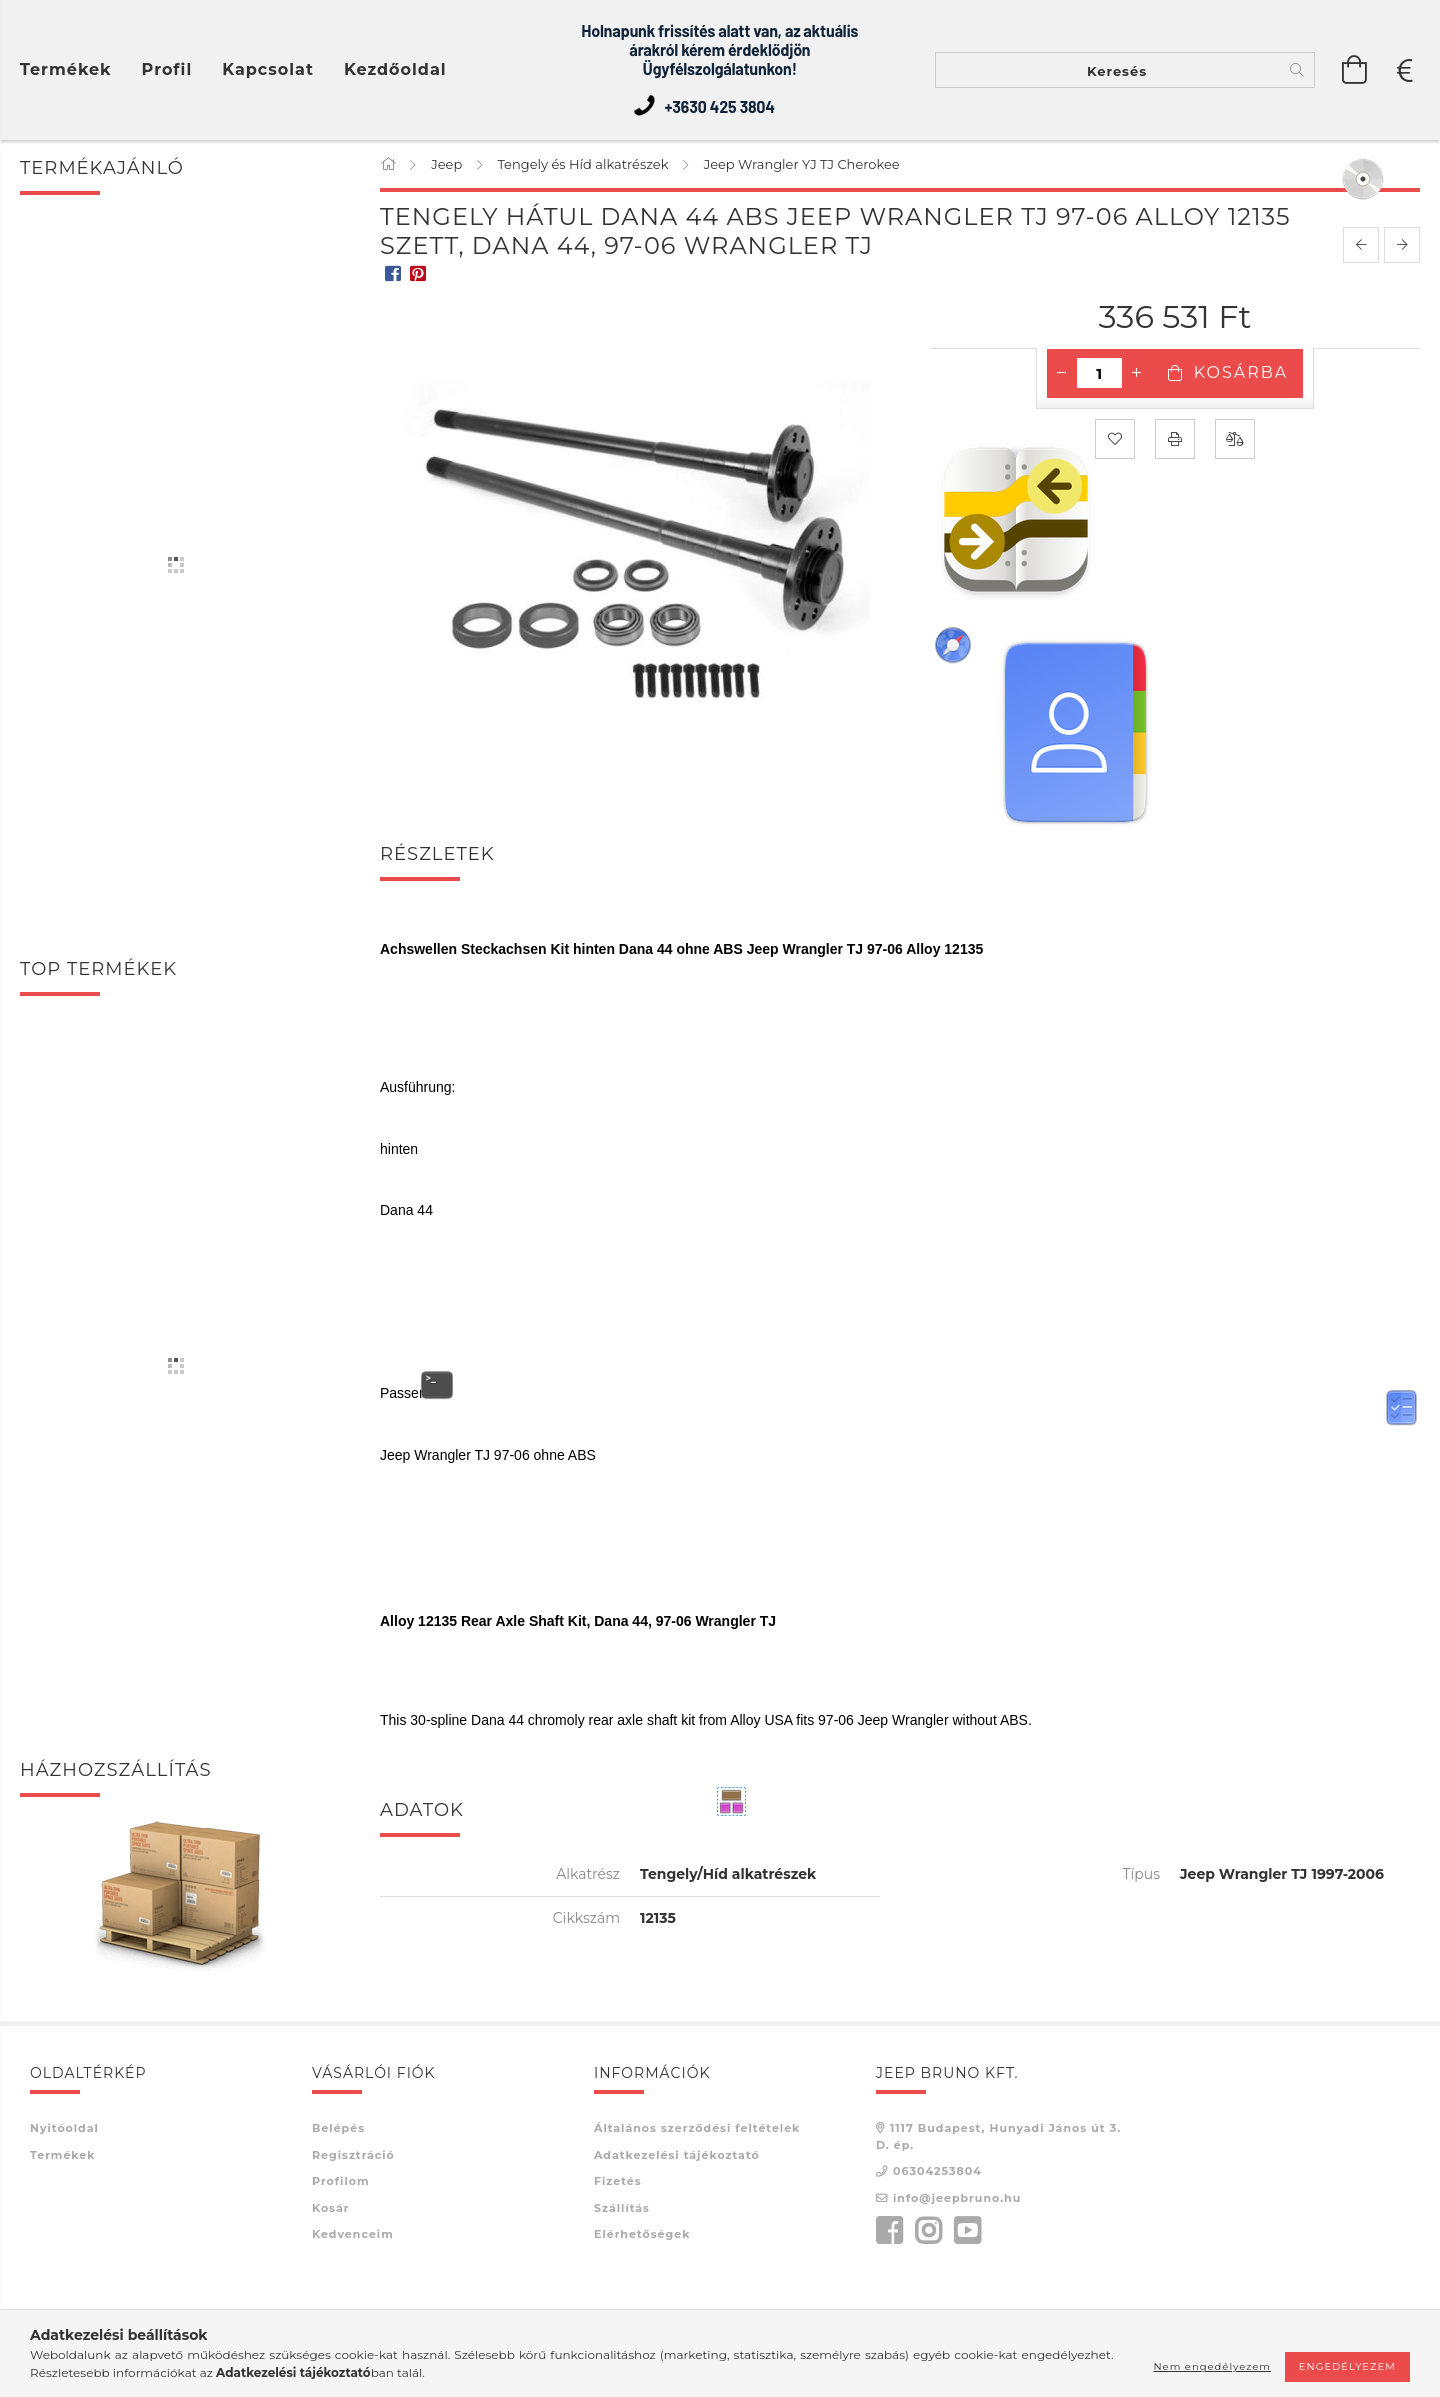 This screenshot has height=2397, width=1440. Describe the element at coordinates (1401, 1407) in the screenshot. I see `open your bookmarks or saved items app` at that location.